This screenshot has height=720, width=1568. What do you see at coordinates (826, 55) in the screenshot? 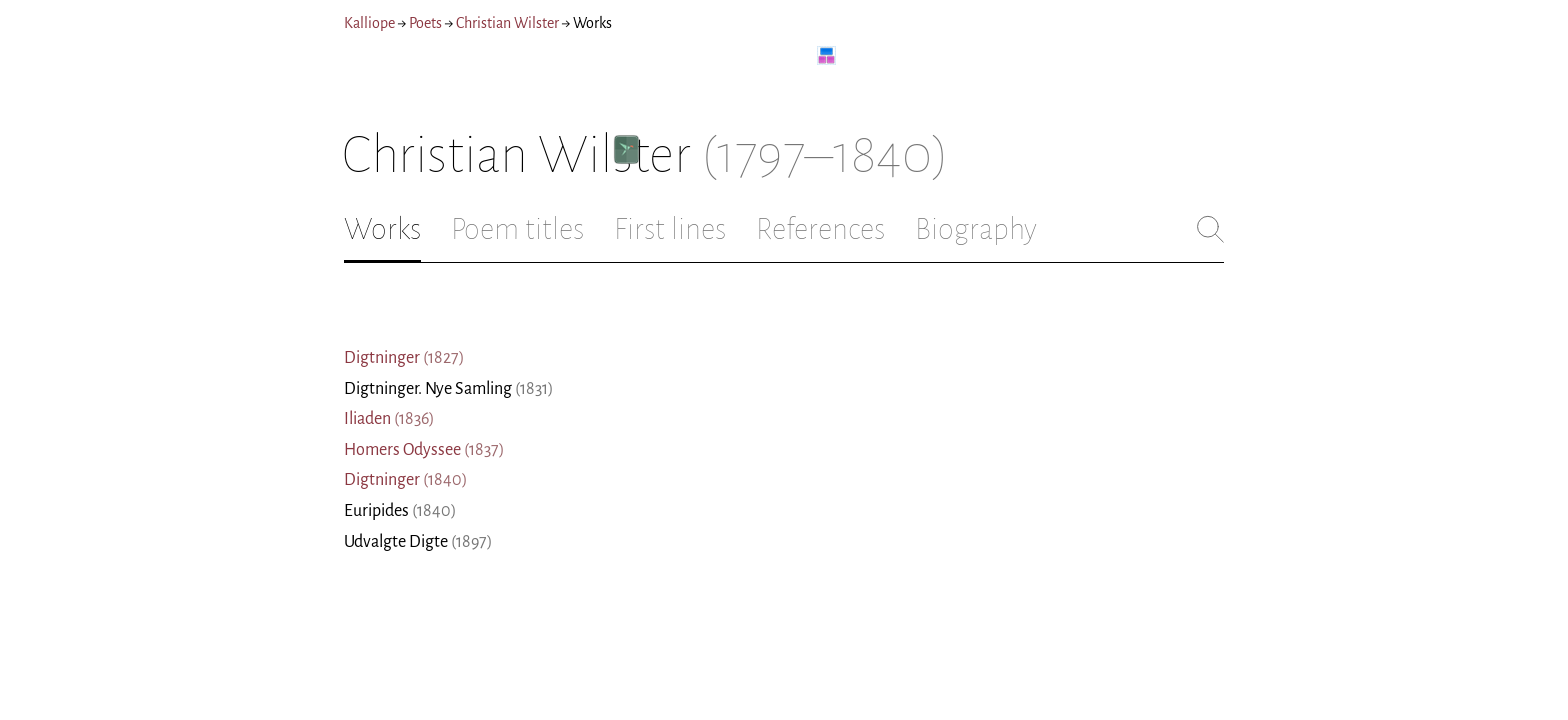
I see `select all items in the current view` at bounding box center [826, 55].